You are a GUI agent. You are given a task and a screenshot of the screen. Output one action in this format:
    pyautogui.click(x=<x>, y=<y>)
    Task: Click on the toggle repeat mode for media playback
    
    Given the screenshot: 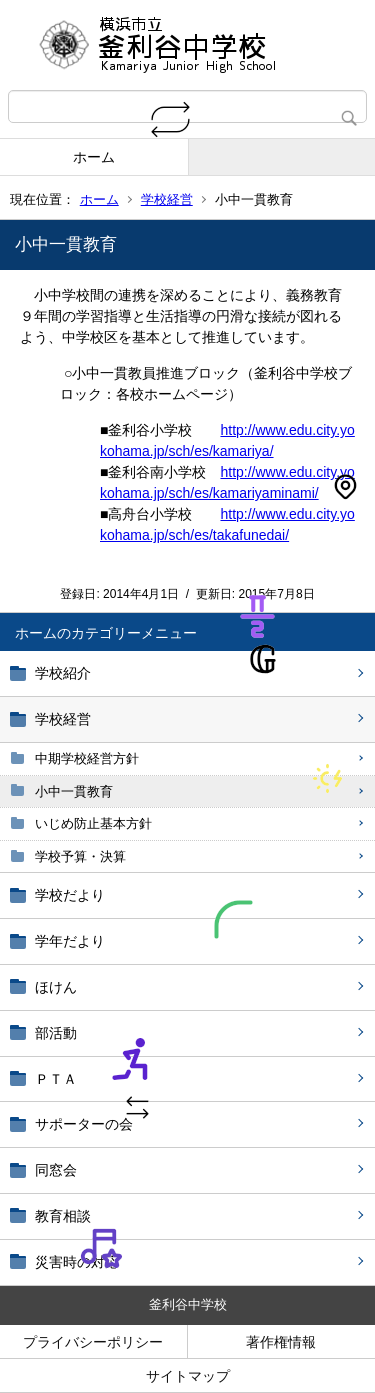 What is the action you would take?
    pyautogui.click(x=170, y=119)
    